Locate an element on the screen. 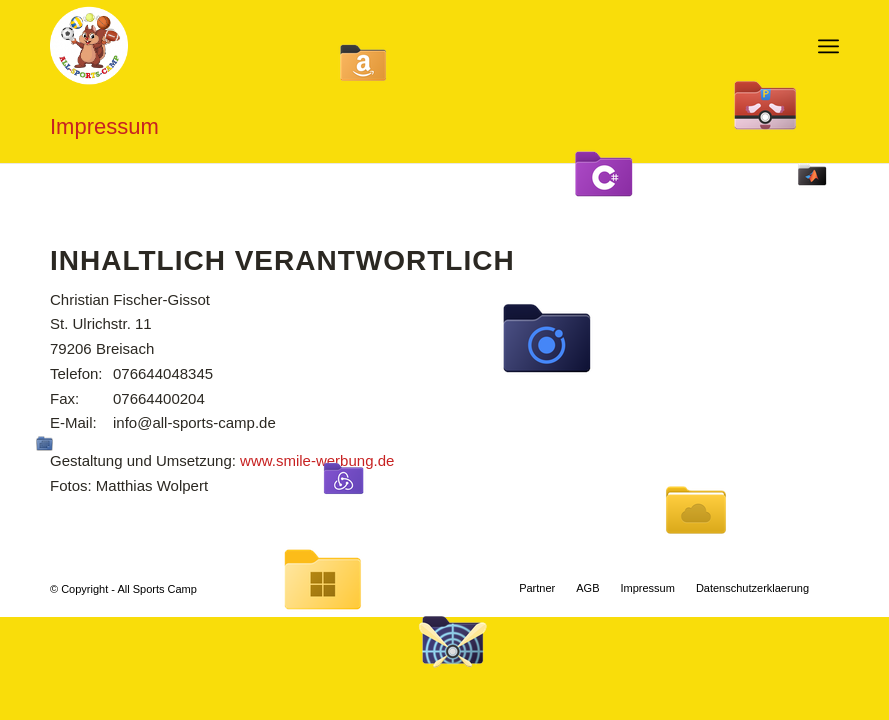 The image size is (889, 720). open ionic framework project folder is located at coordinates (546, 340).